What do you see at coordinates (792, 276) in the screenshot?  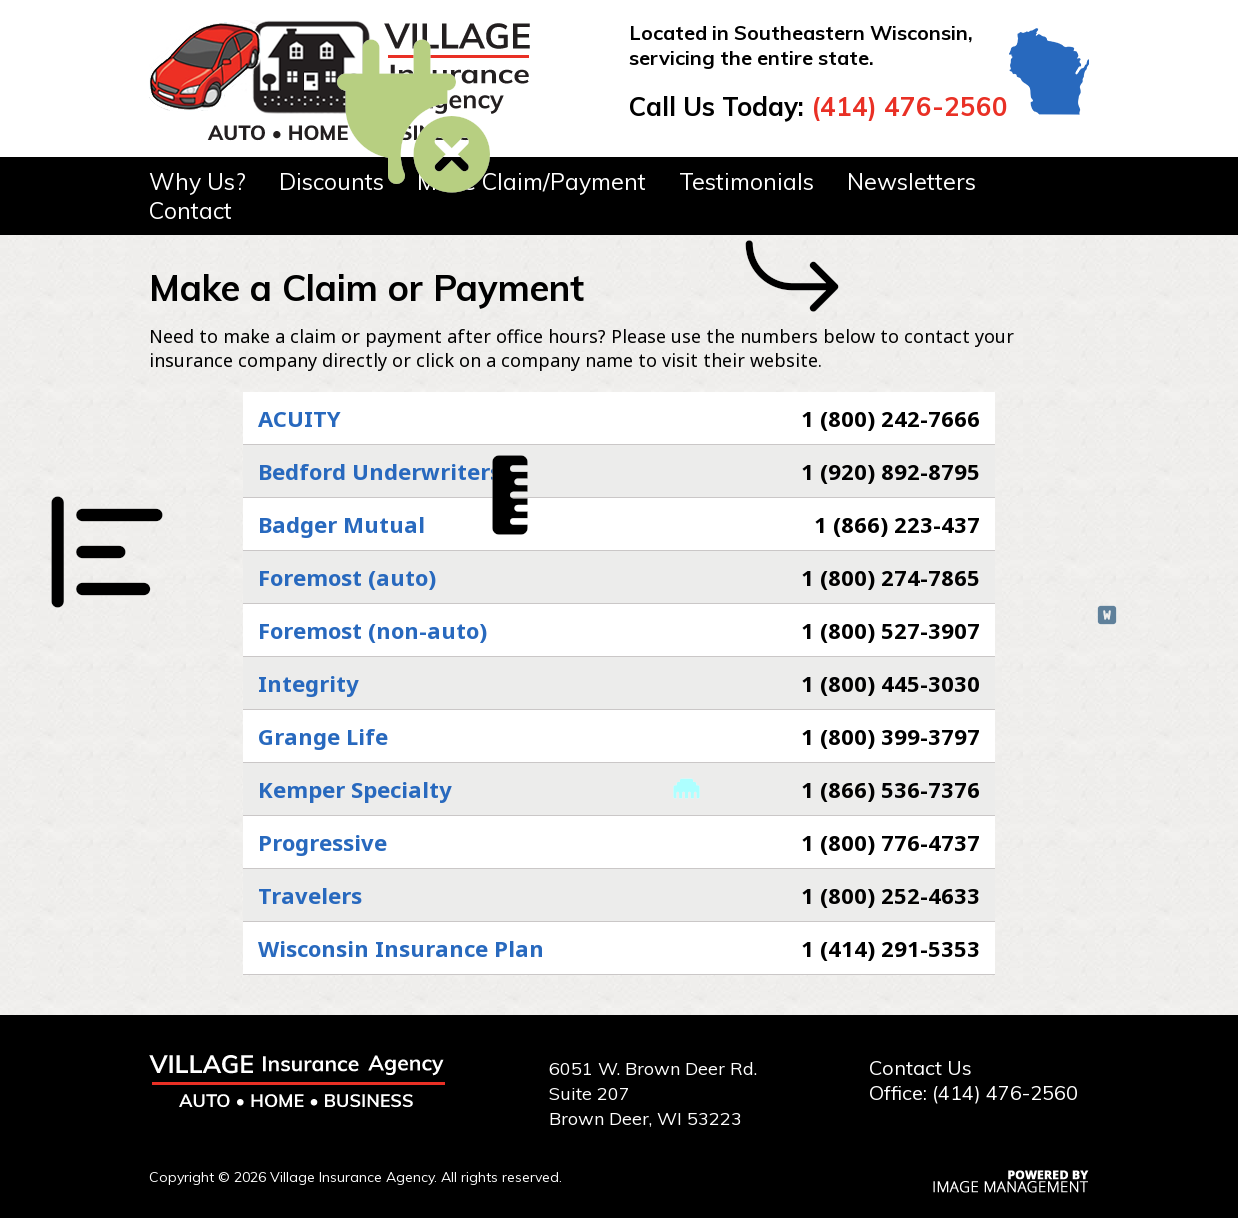 I see `reply to a message` at bounding box center [792, 276].